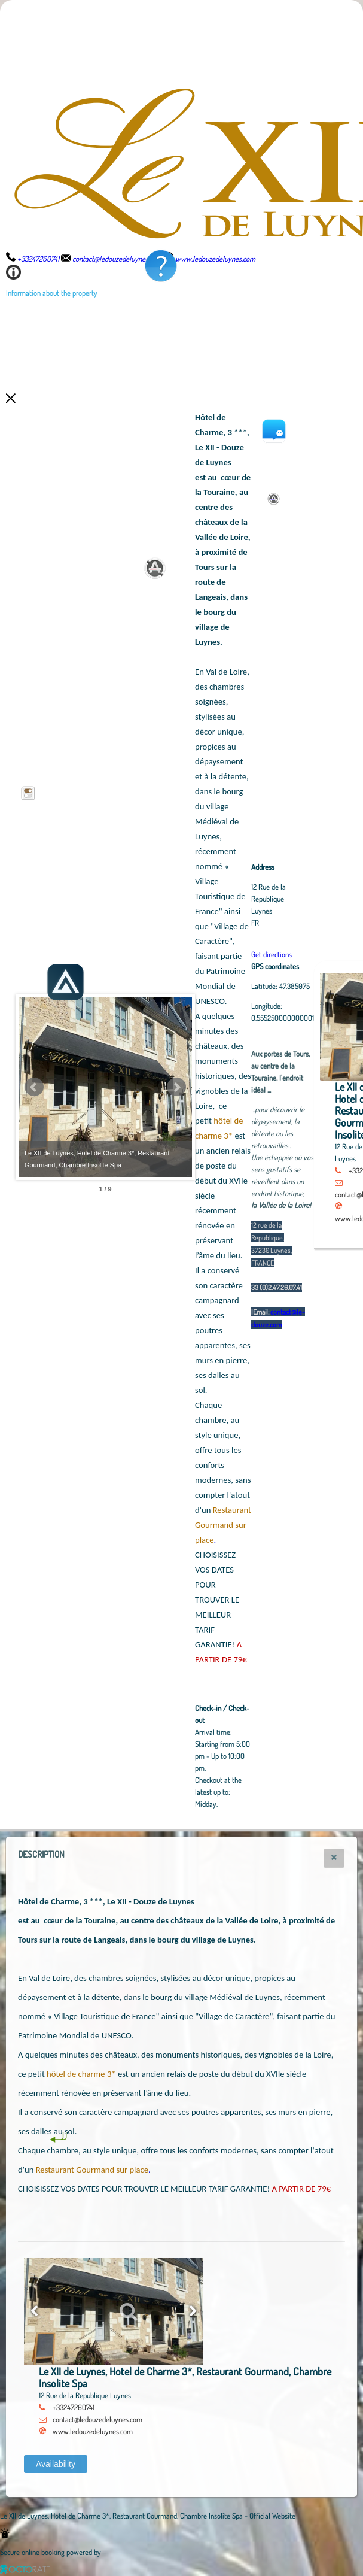 This screenshot has height=2576, width=363. What do you see at coordinates (155, 568) in the screenshot?
I see `open the software updater application` at bounding box center [155, 568].